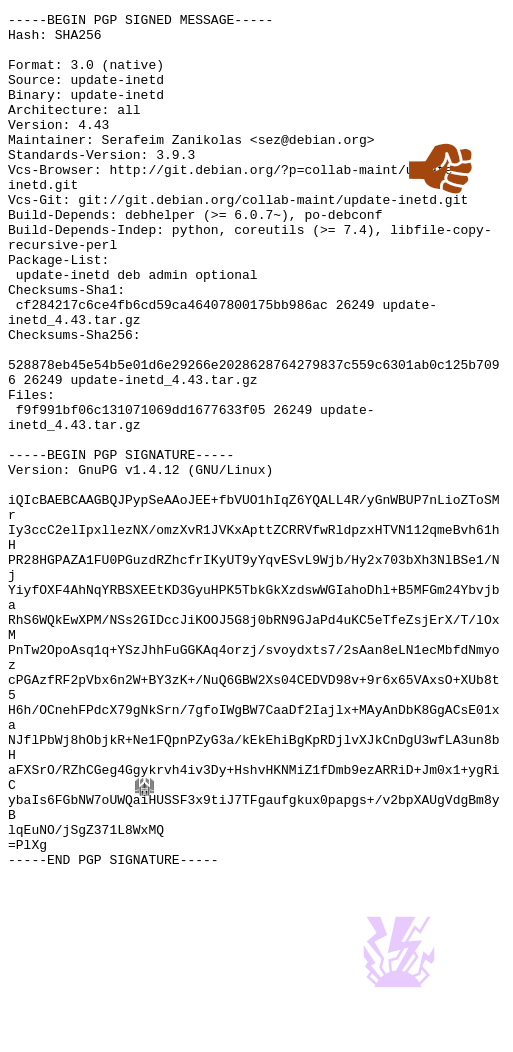  What do you see at coordinates (144, 786) in the screenshot?
I see `access organ or church music settings` at bounding box center [144, 786].